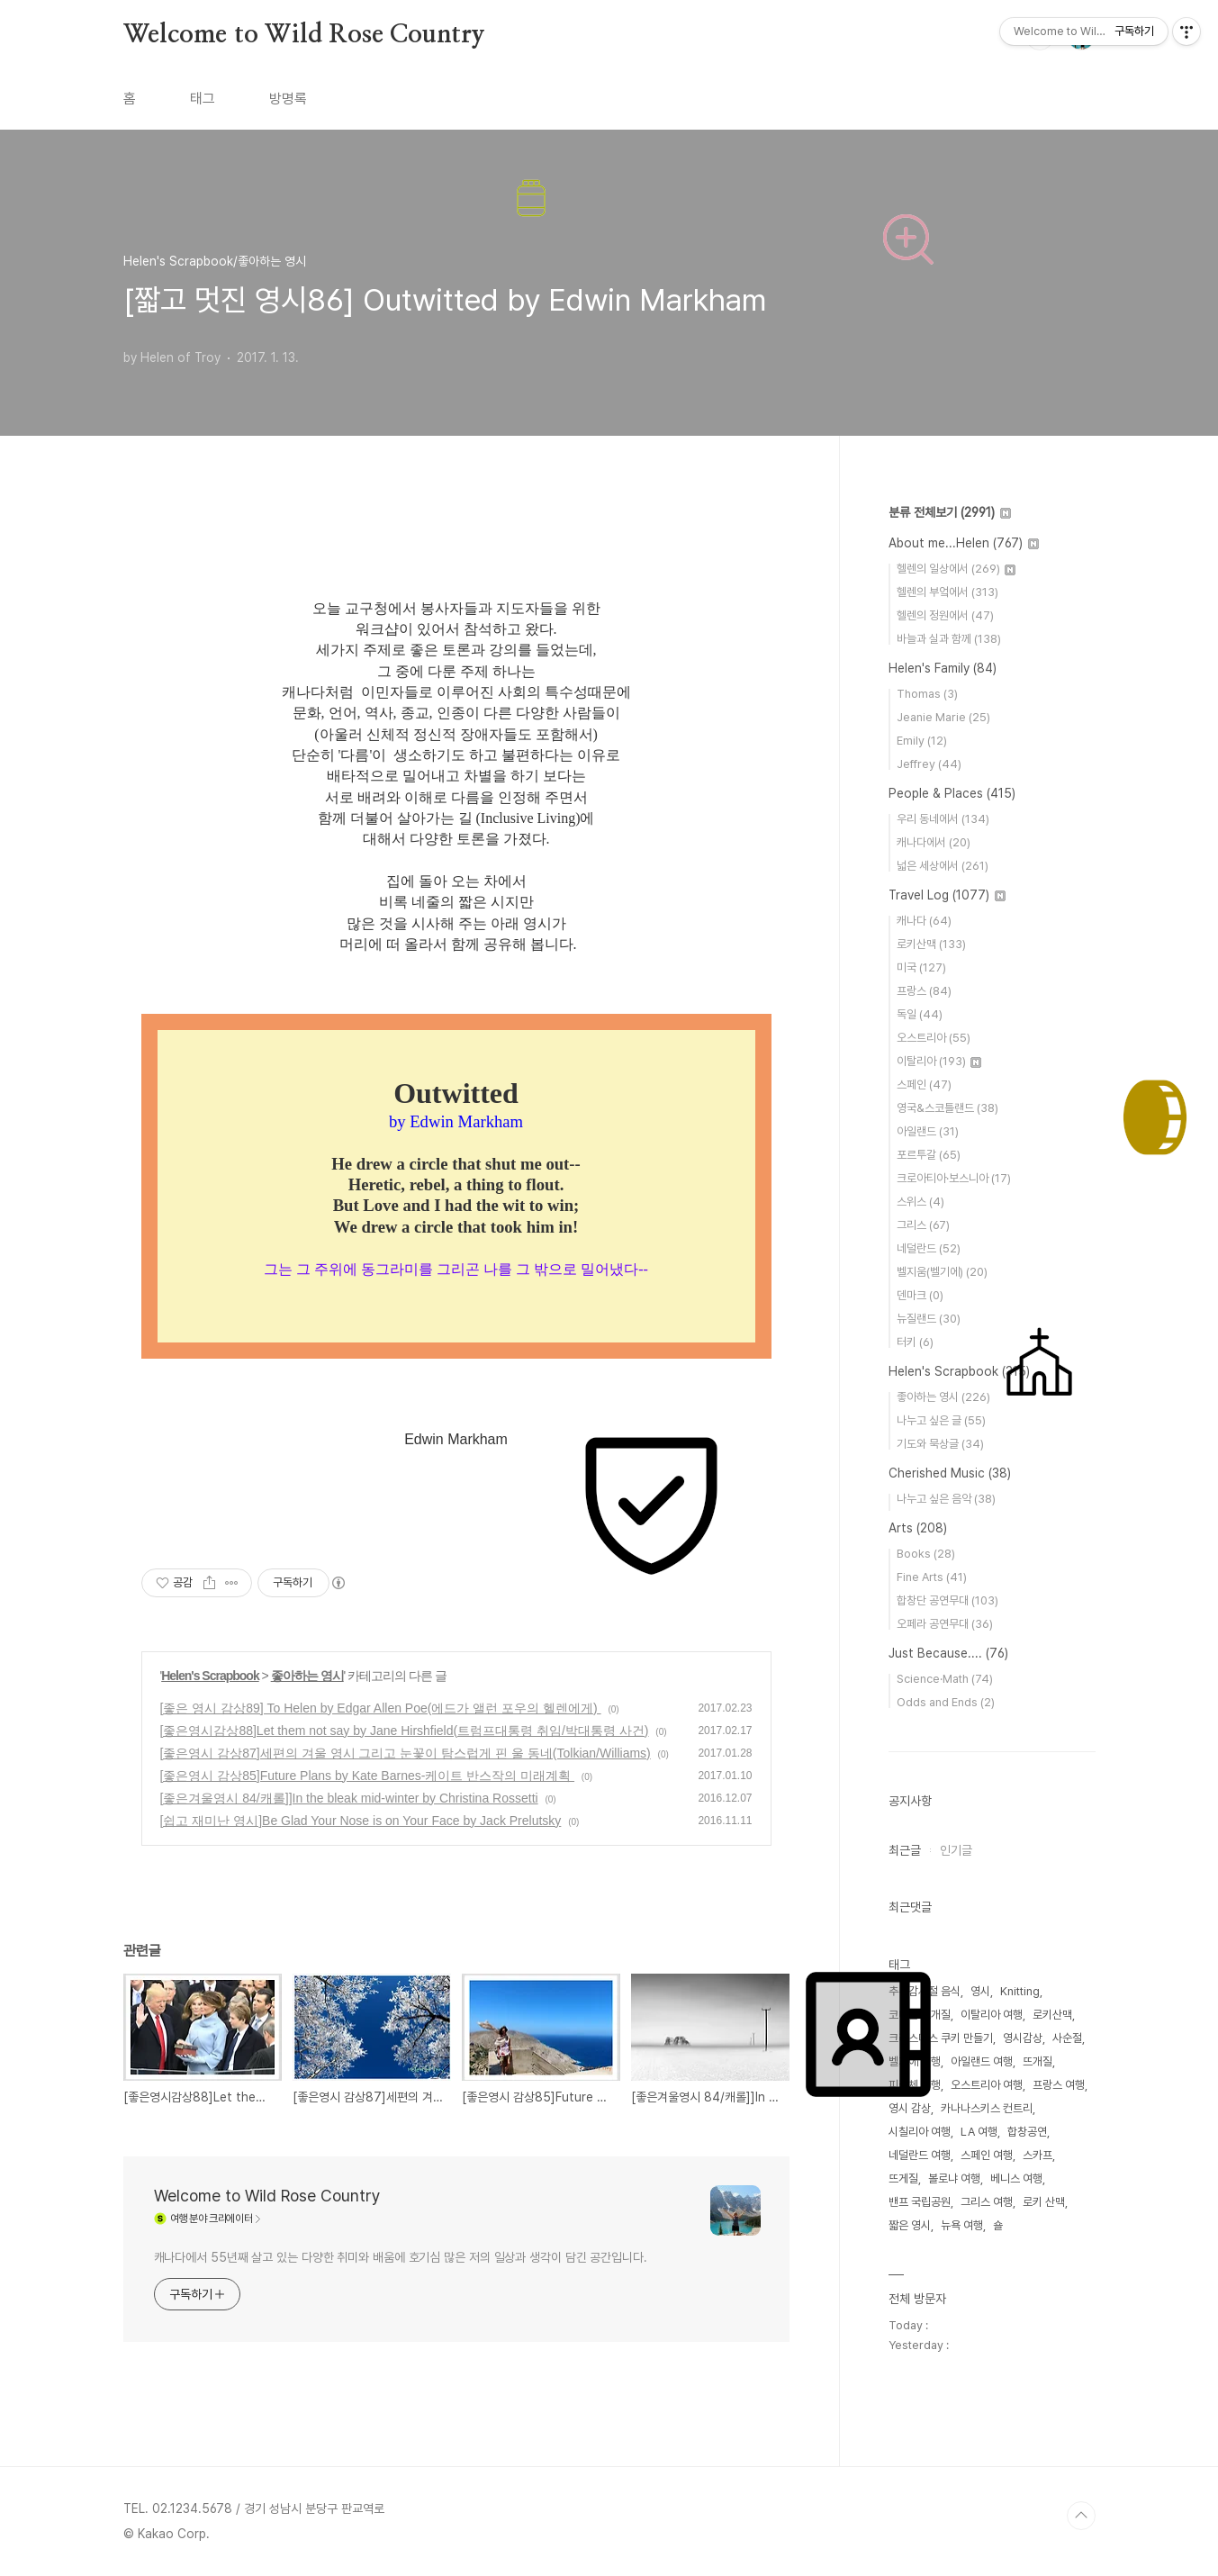 The height and width of the screenshot is (2576, 1218). Describe the element at coordinates (909, 240) in the screenshot. I see `zoom in on content or image` at that location.